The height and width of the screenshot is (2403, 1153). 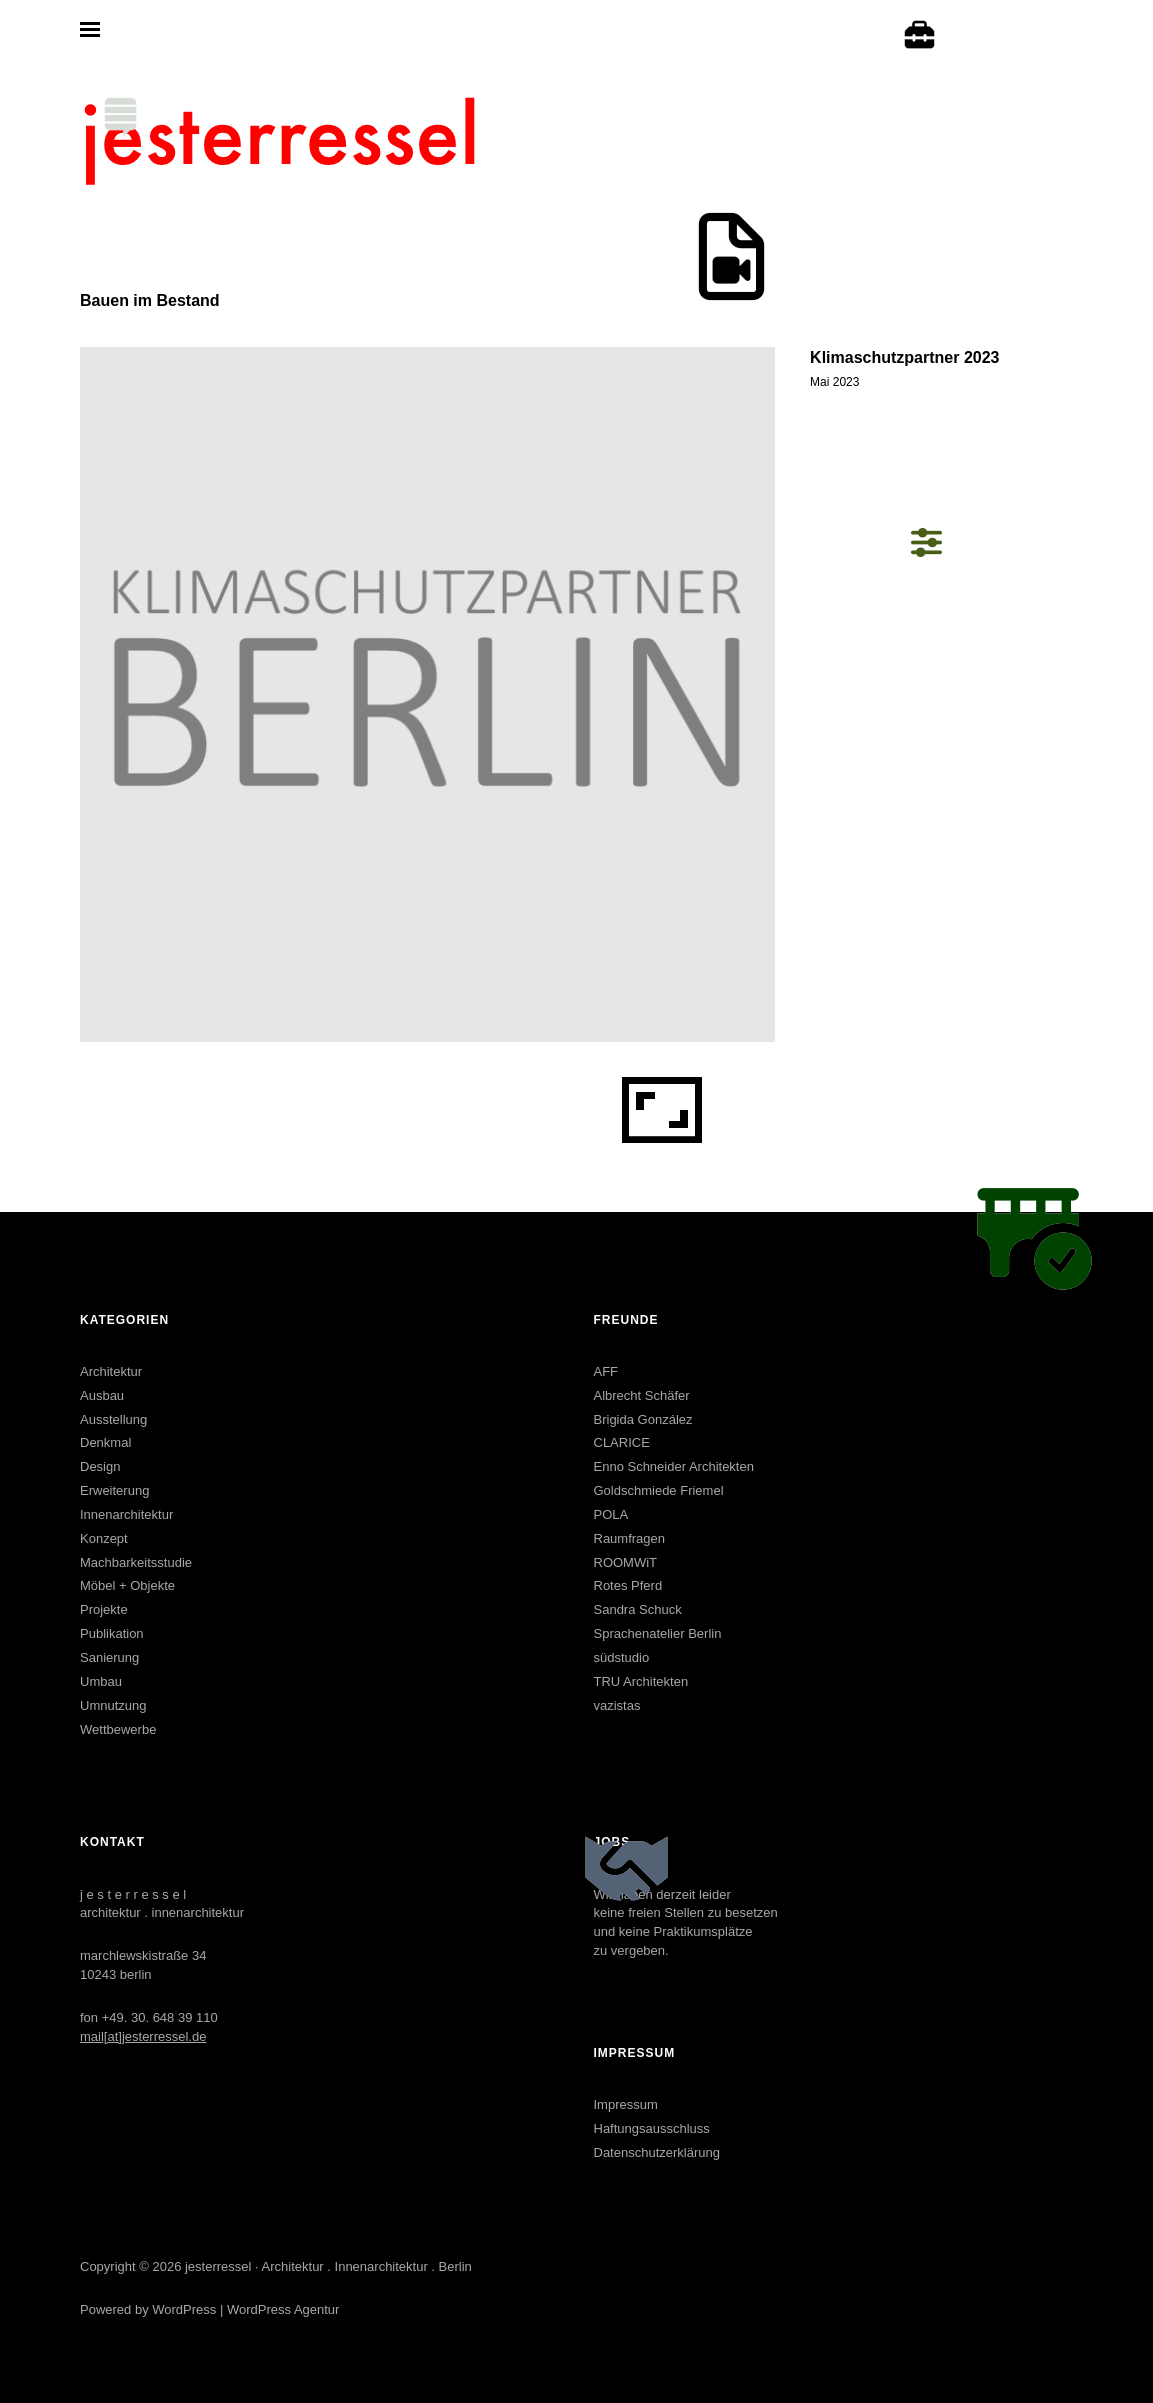 I want to click on adjust aspect ratio settings, so click(x=662, y=1110).